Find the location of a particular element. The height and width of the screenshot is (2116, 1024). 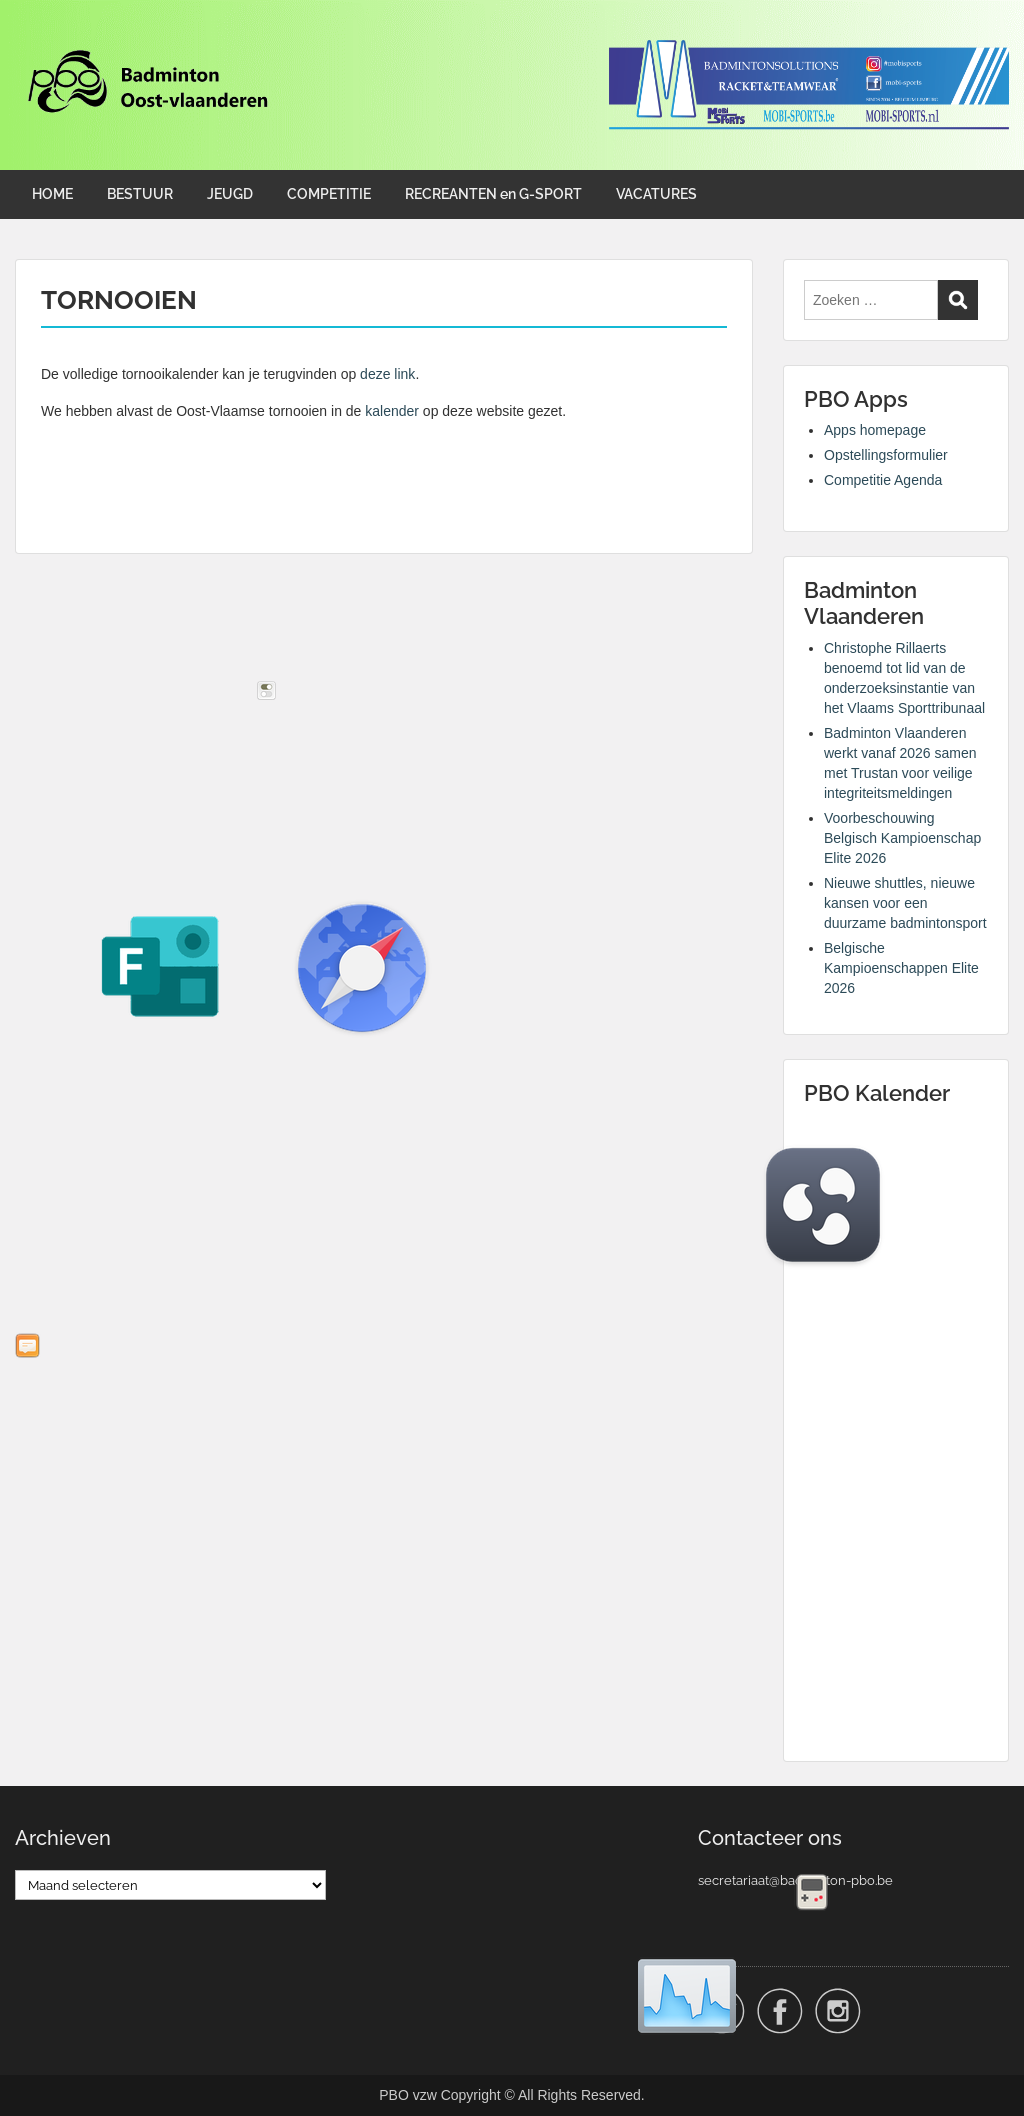

open microsoft forms app is located at coordinates (160, 967).